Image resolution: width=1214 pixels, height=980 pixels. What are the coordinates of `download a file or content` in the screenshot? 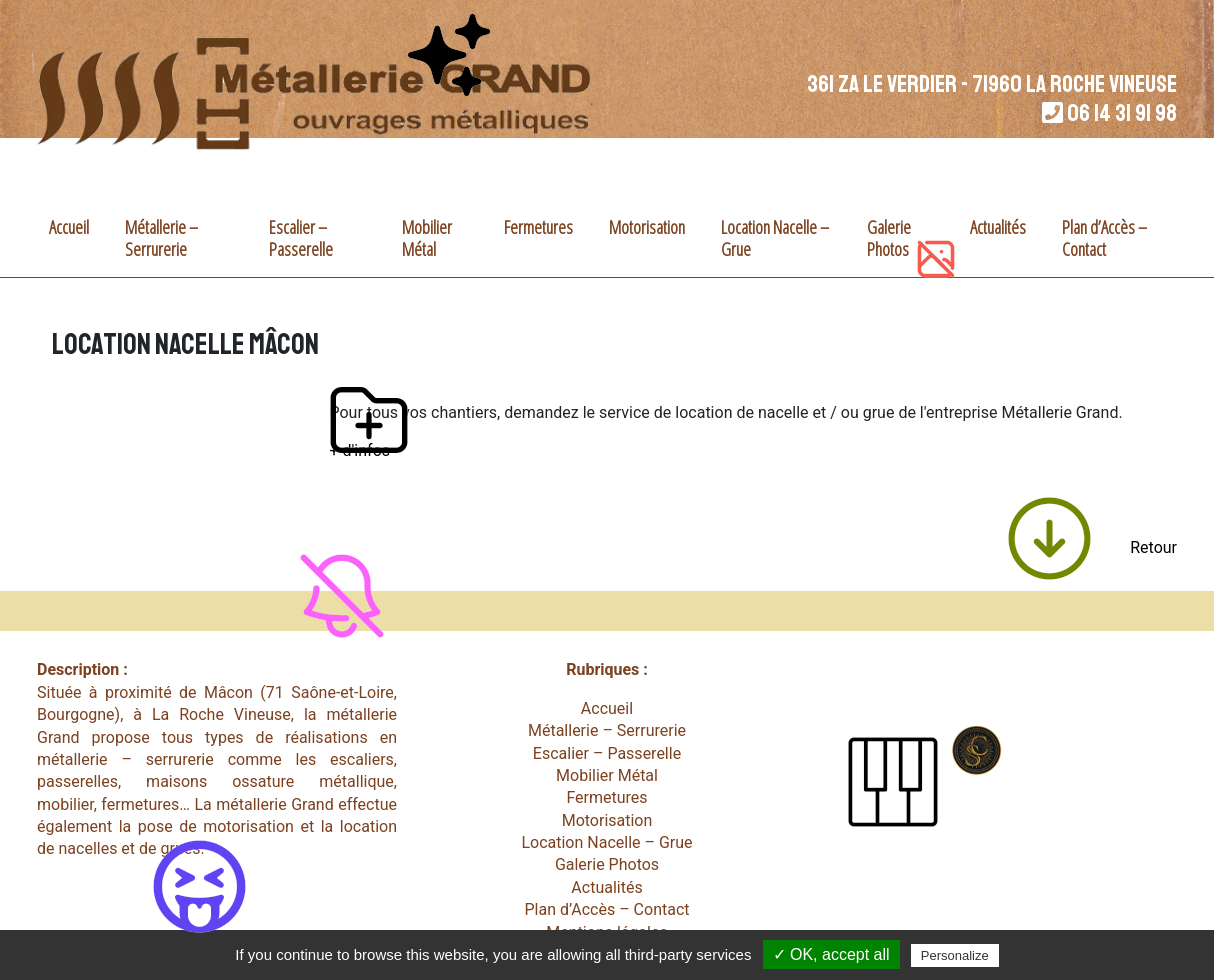 It's located at (1049, 538).